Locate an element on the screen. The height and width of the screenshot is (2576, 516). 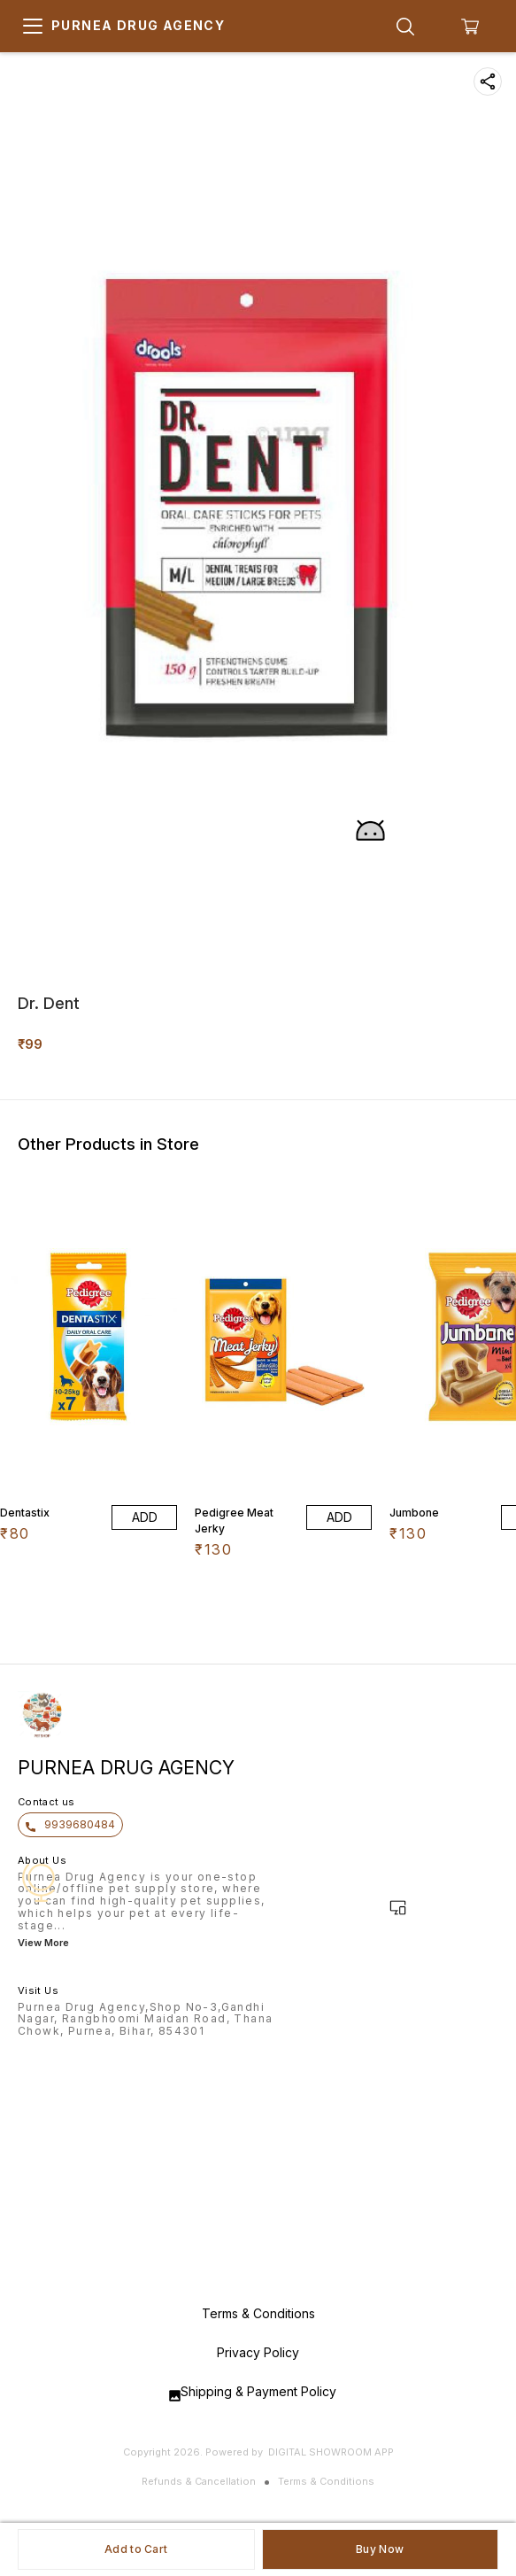
view photos or images is located at coordinates (174, 2395).